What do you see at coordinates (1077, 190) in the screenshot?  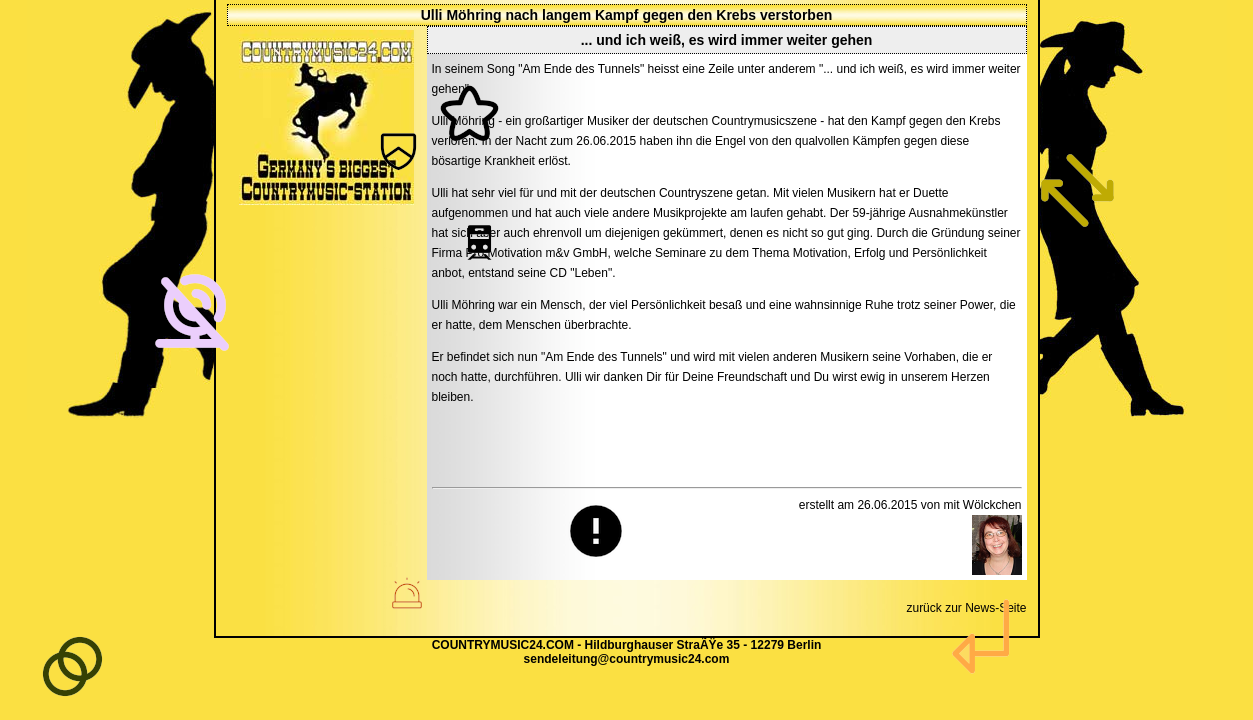 I see `resize element diagonally` at bounding box center [1077, 190].